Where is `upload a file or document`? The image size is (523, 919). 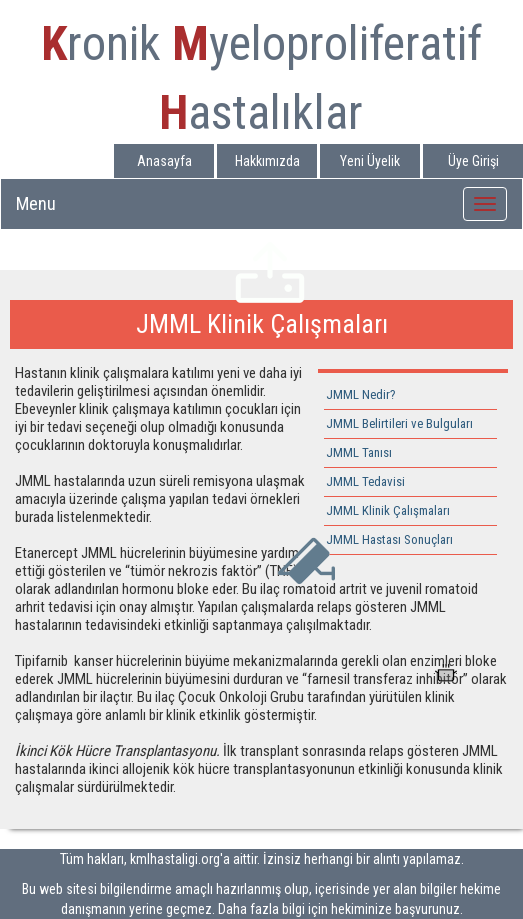
upload a file or document is located at coordinates (270, 276).